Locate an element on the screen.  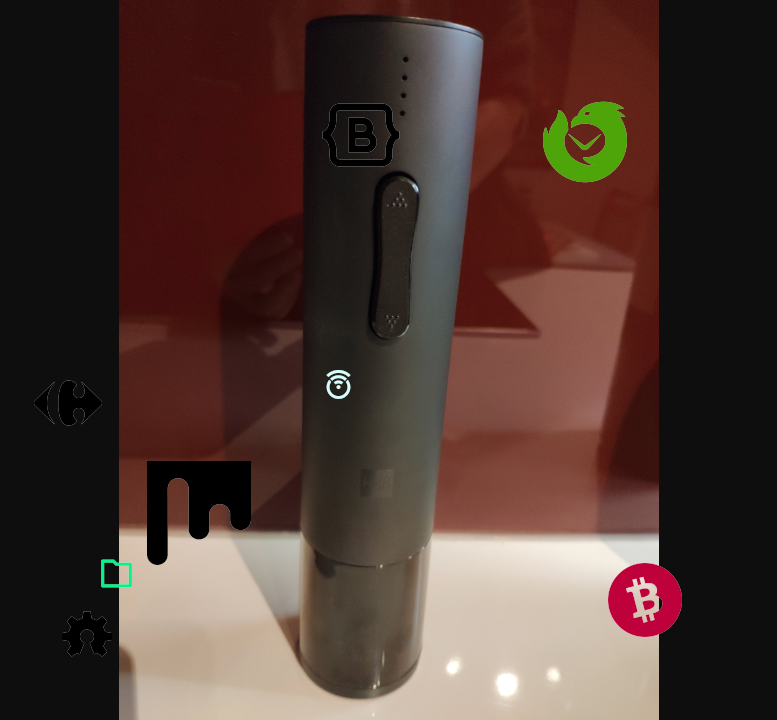
bootstrap framework logo is located at coordinates (361, 135).